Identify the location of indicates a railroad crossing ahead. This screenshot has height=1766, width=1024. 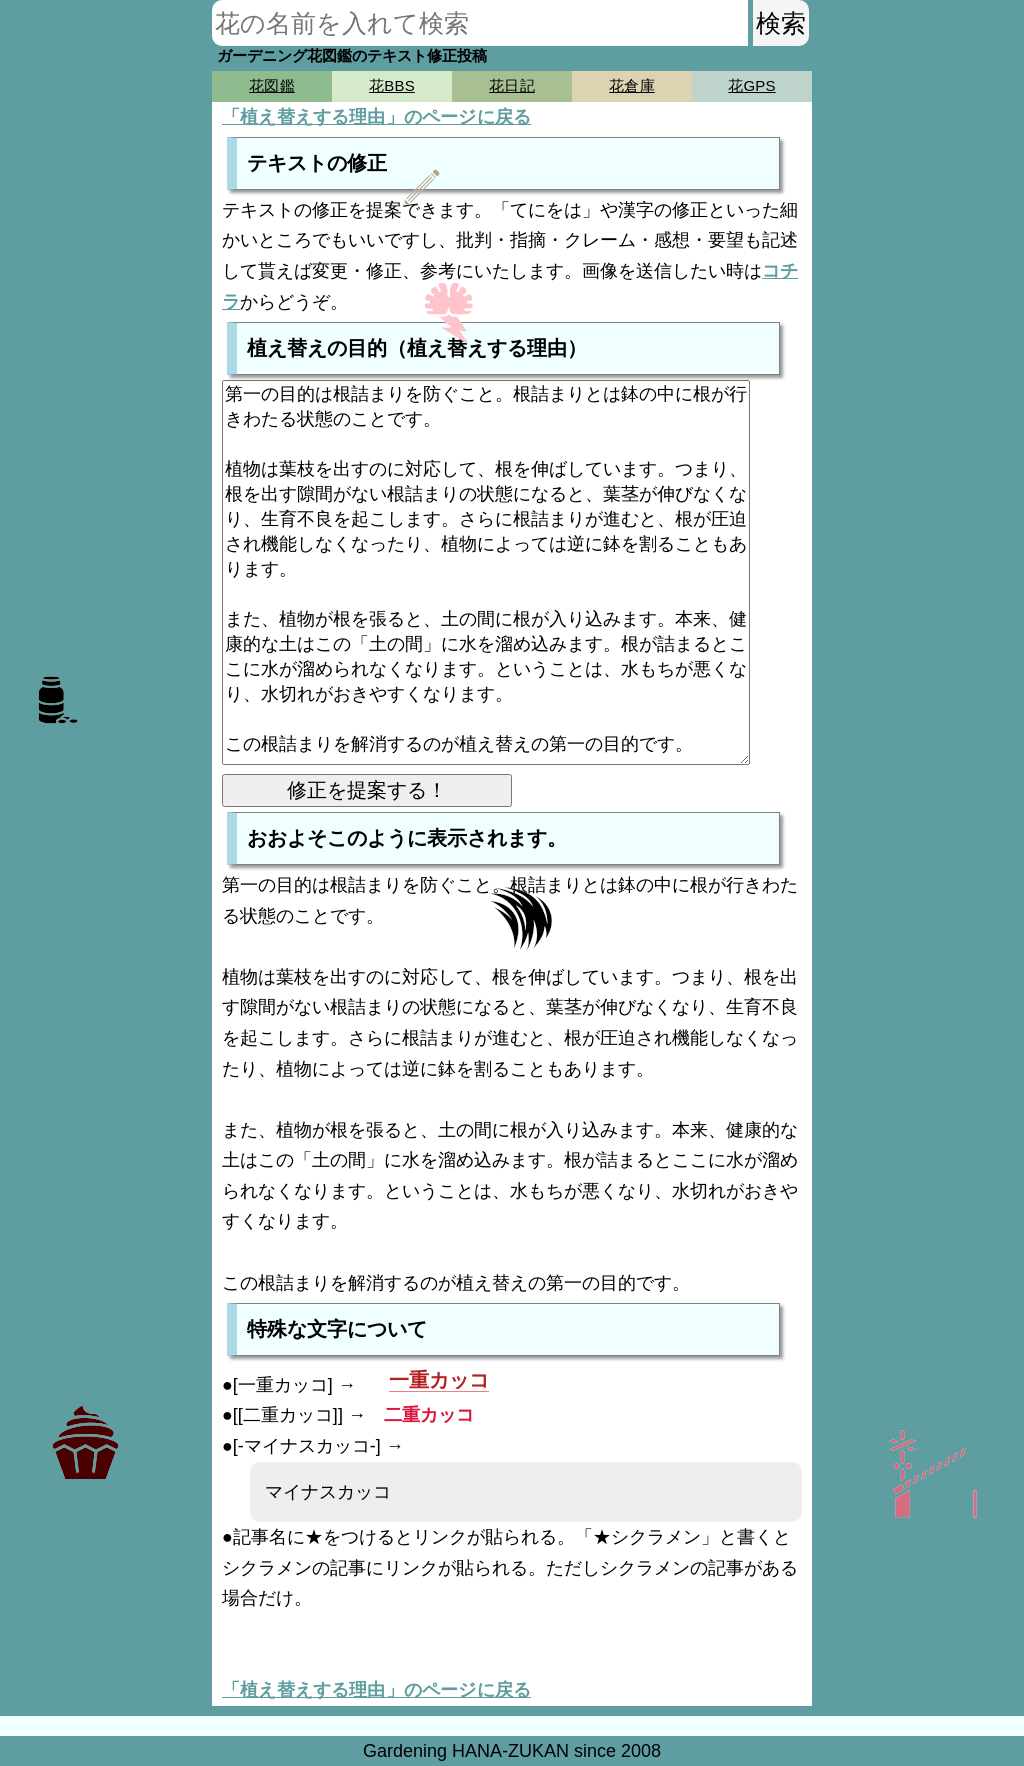
(933, 1474).